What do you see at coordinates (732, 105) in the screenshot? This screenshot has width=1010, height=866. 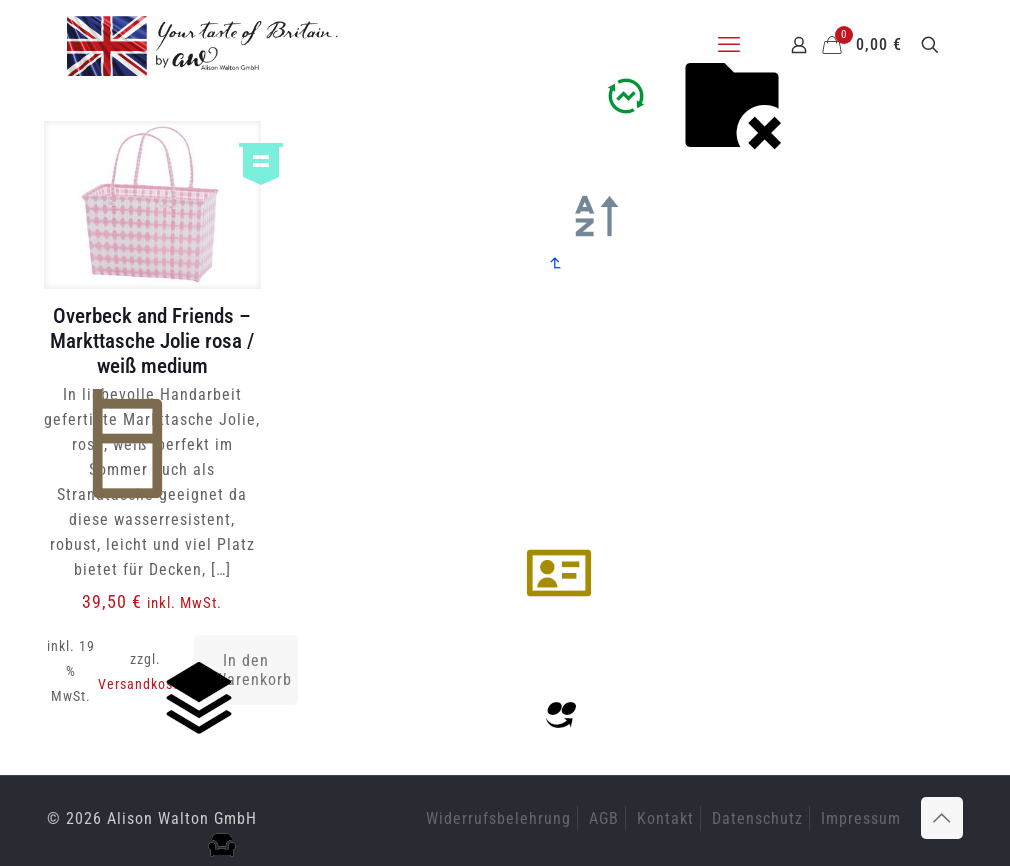 I see `delete a folder` at bounding box center [732, 105].